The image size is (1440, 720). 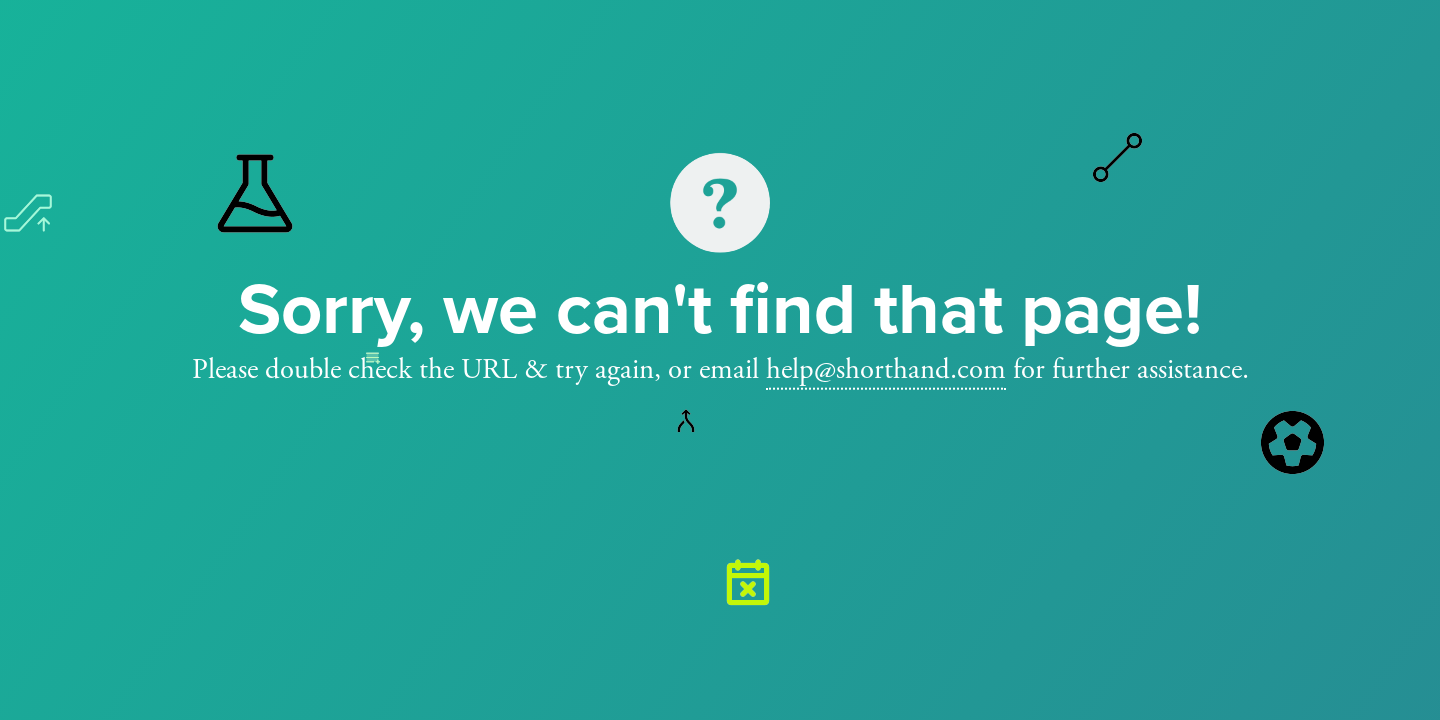 What do you see at coordinates (255, 195) in the screenshot?
I see `access science or laboratory features` at bounding box center [255, 195].